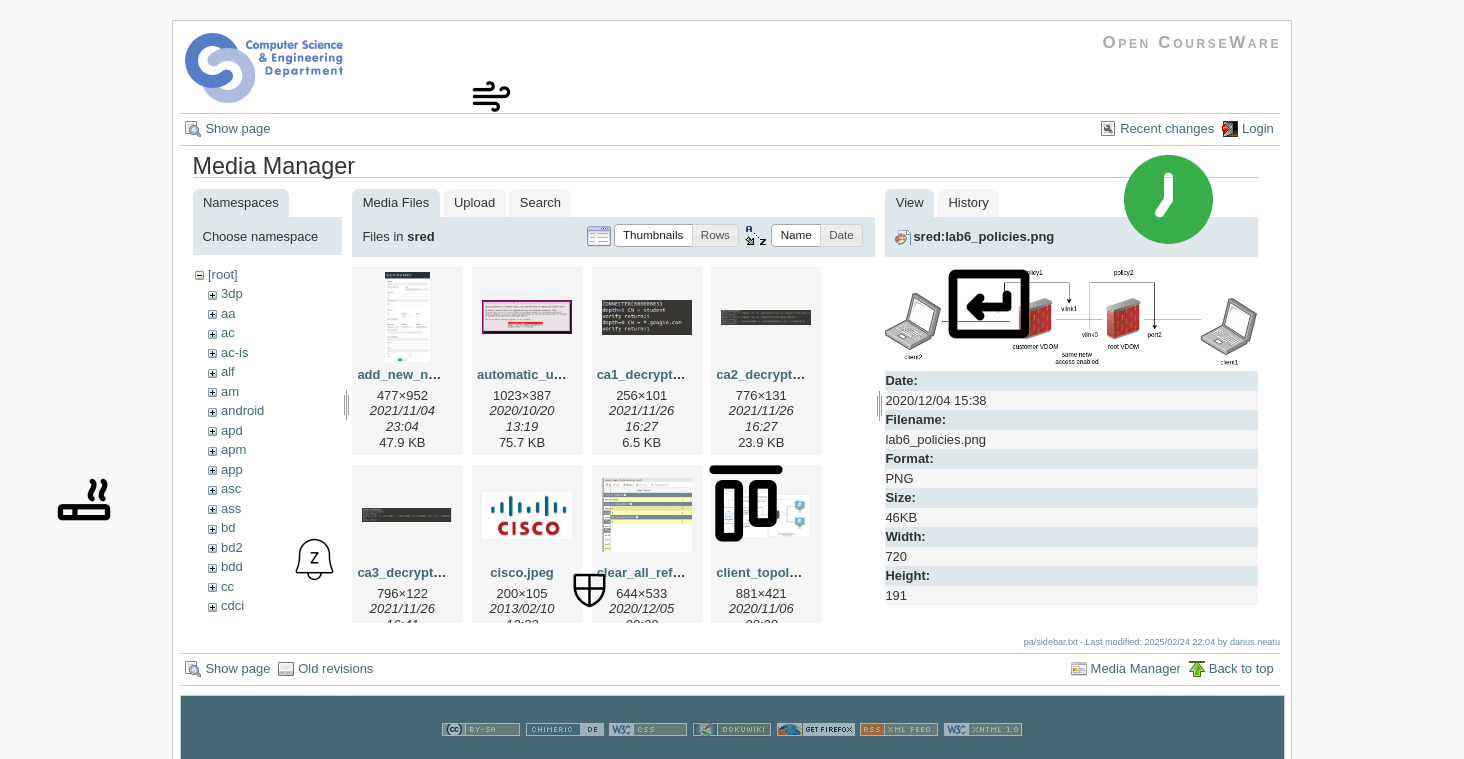 Image resolution: width=1464 pixels, height=759 pixels. I want to click on press enter or return to submit, so click(989, 304).